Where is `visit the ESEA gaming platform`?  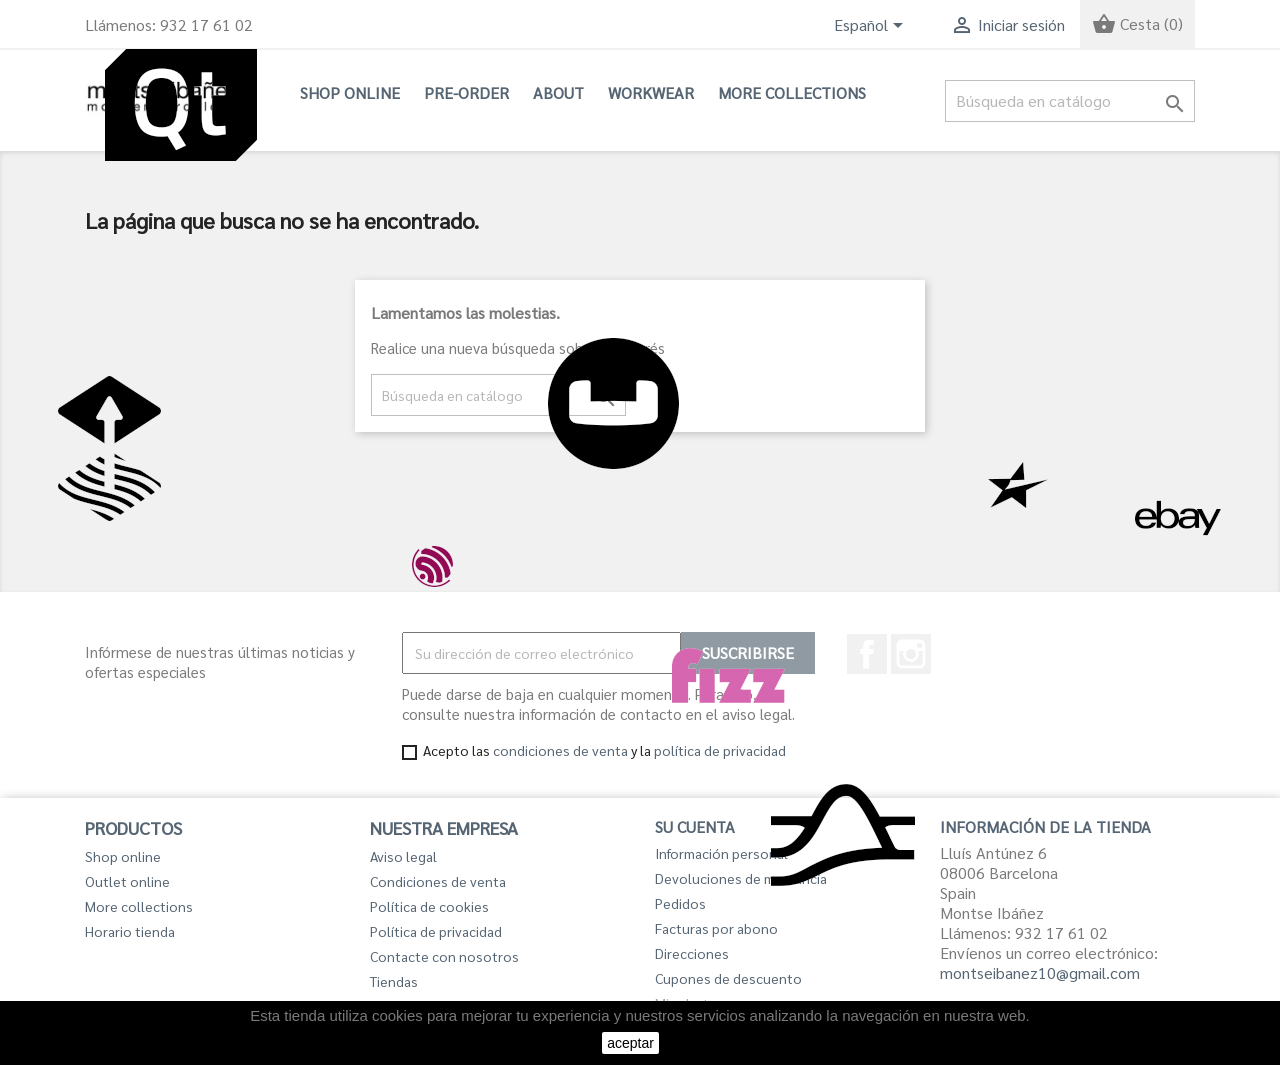
visit the ESEA gaming platform is located at coordinates (1018, 485).